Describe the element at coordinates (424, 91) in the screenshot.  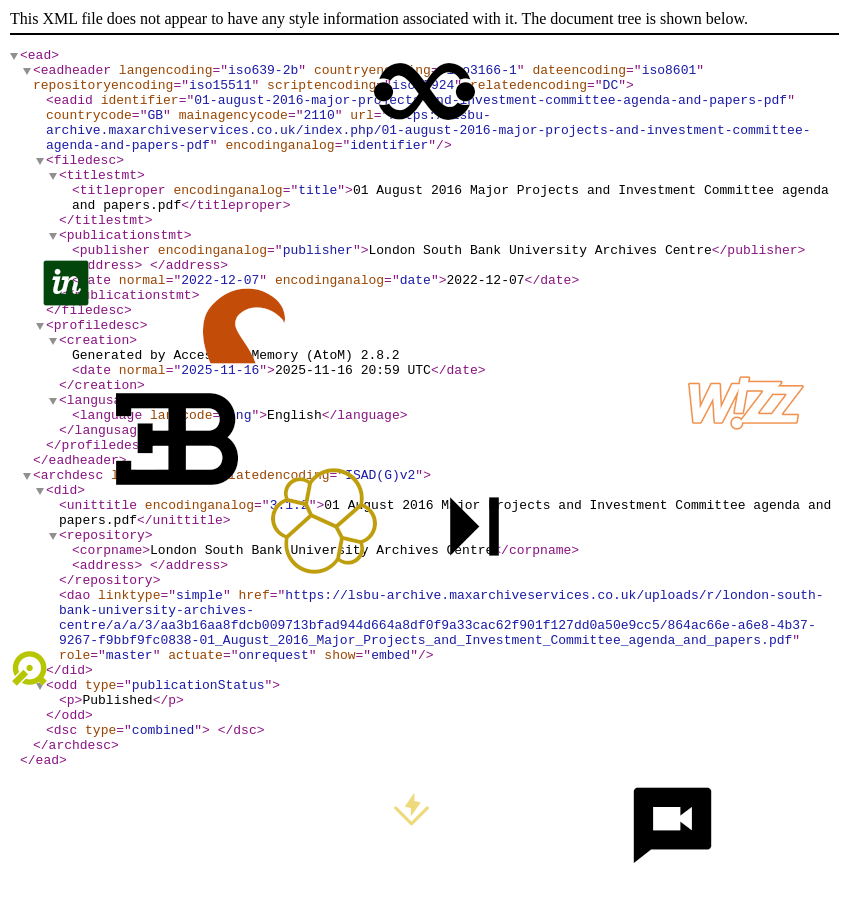
I see `immer library logo` at that location.